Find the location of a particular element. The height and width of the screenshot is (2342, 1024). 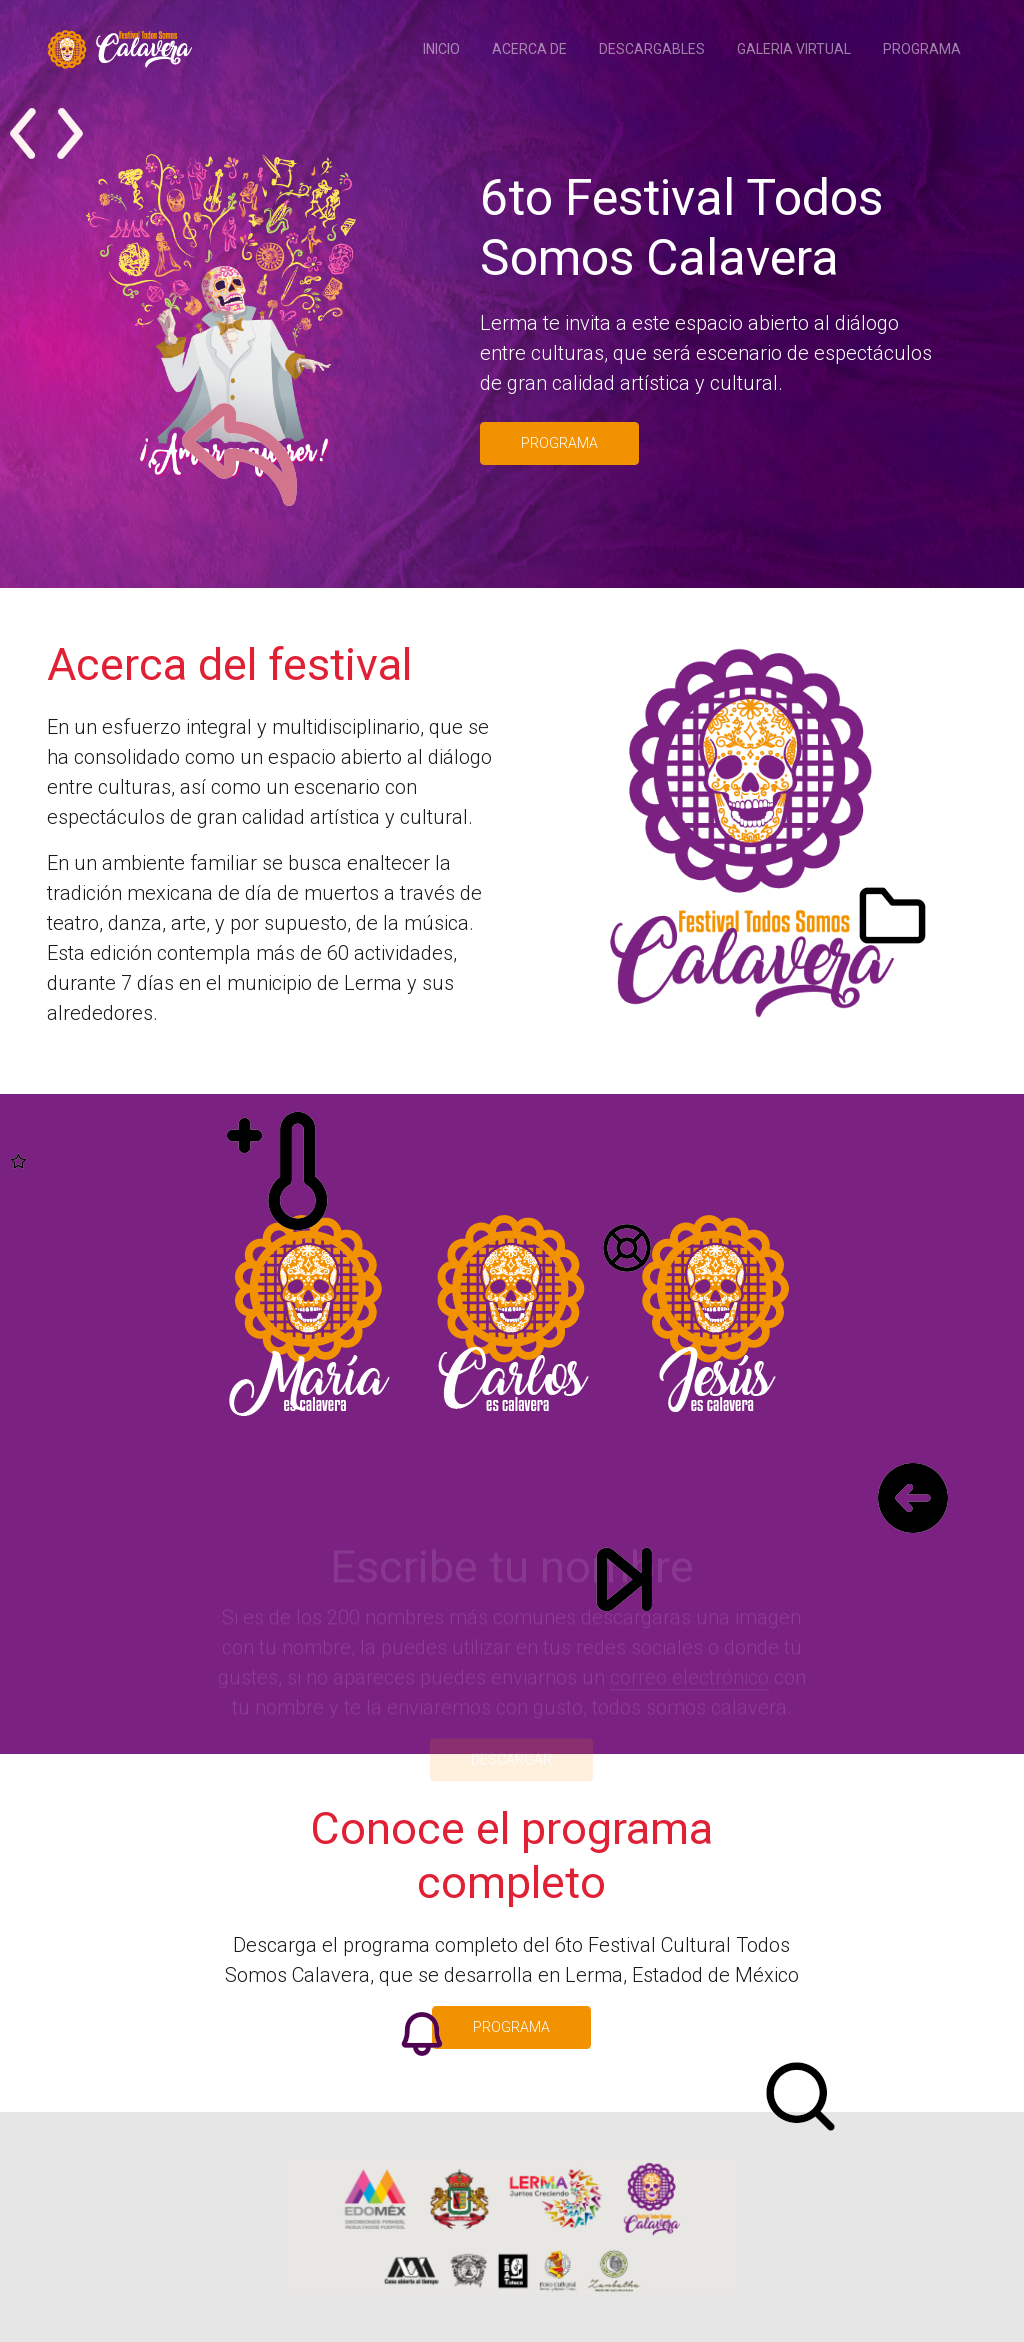

search for content or items is located at coordinates (800, 2096).